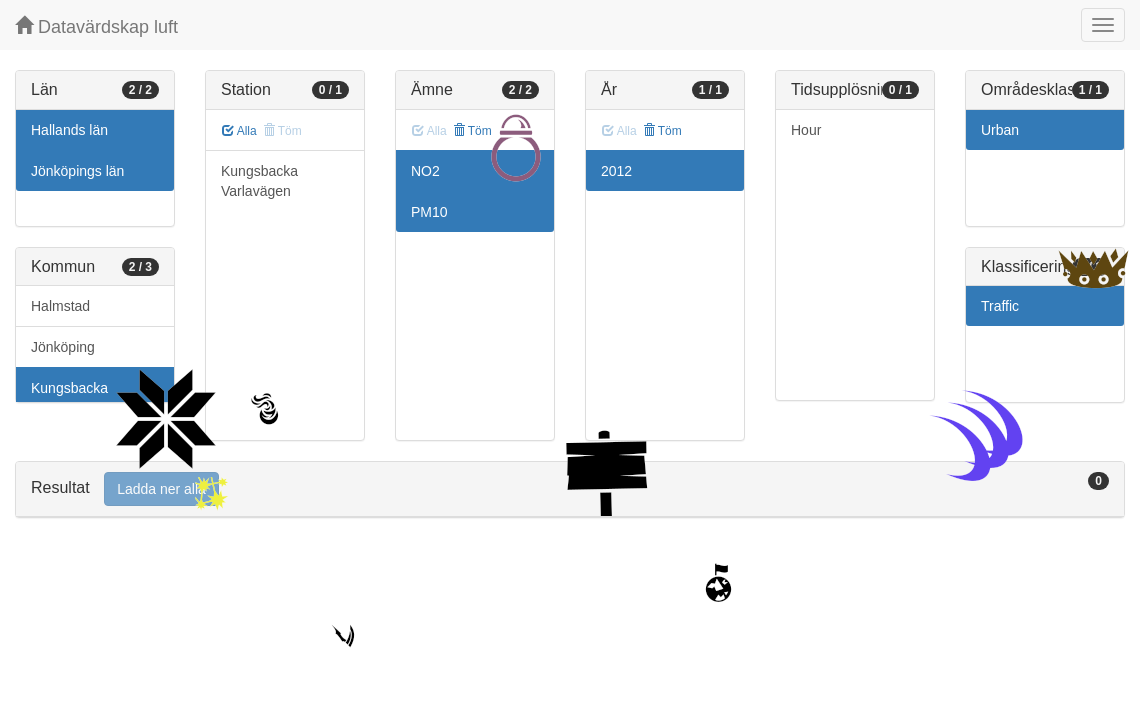 This screenshot has width=1140, height=720. I want to click on conquer or claim a planet in a strategy game, so click(718, 582).